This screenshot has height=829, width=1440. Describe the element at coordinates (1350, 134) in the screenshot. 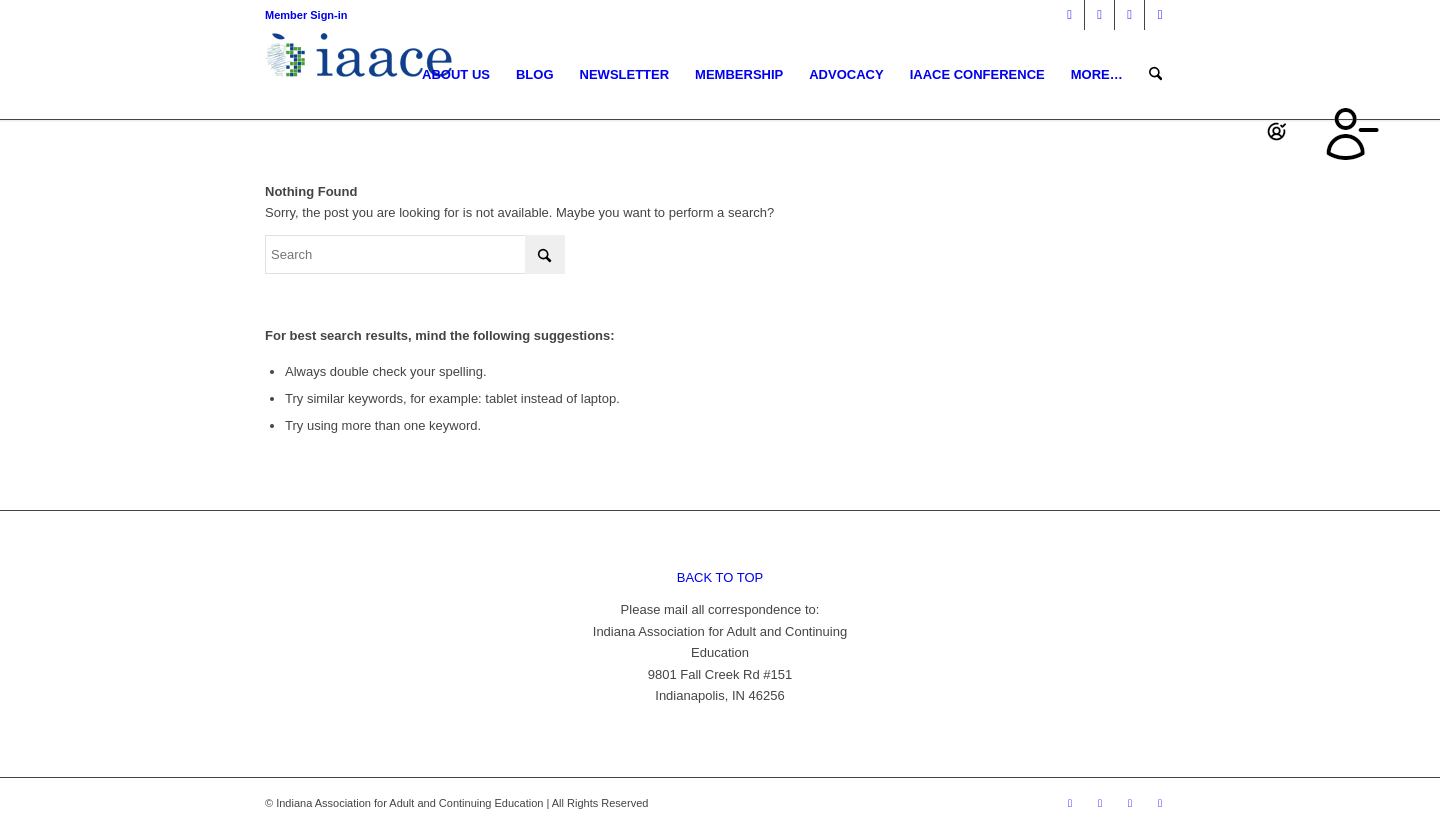

I see `remove a user or contact` at that location.